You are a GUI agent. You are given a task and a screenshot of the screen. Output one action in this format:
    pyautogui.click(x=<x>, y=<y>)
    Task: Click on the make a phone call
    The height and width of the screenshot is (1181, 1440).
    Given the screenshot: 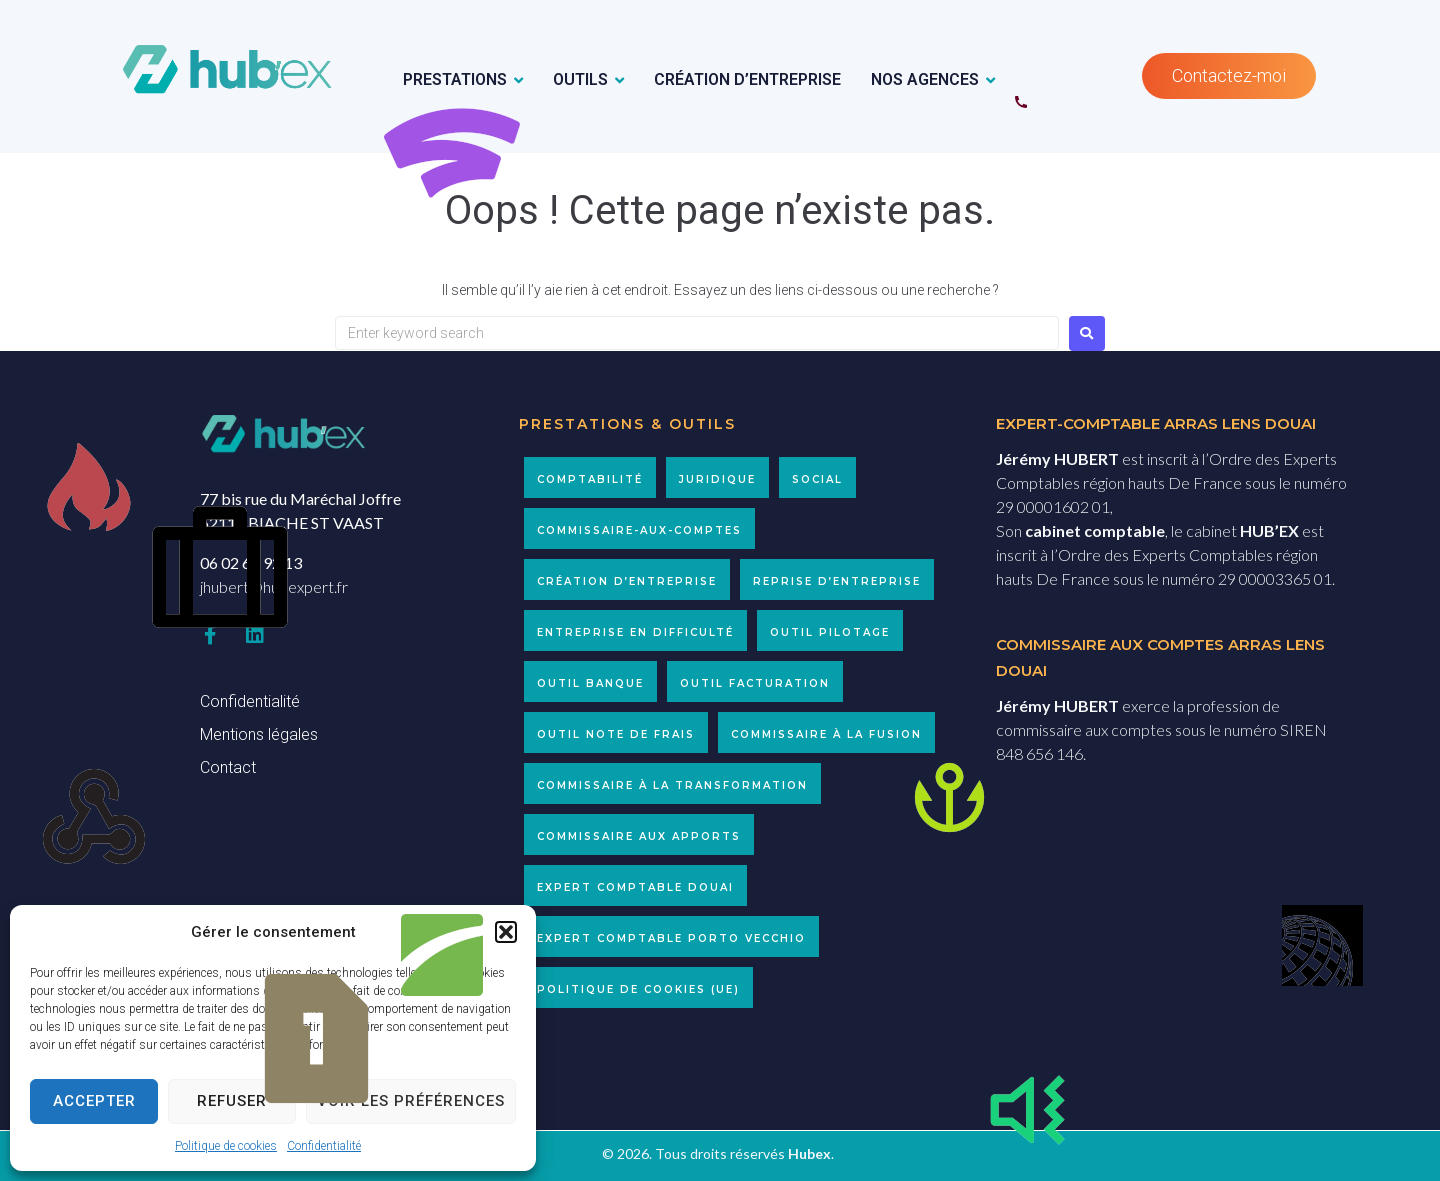 What is the action you would take?
    pyautogui.click(x=1021, y=102)
    